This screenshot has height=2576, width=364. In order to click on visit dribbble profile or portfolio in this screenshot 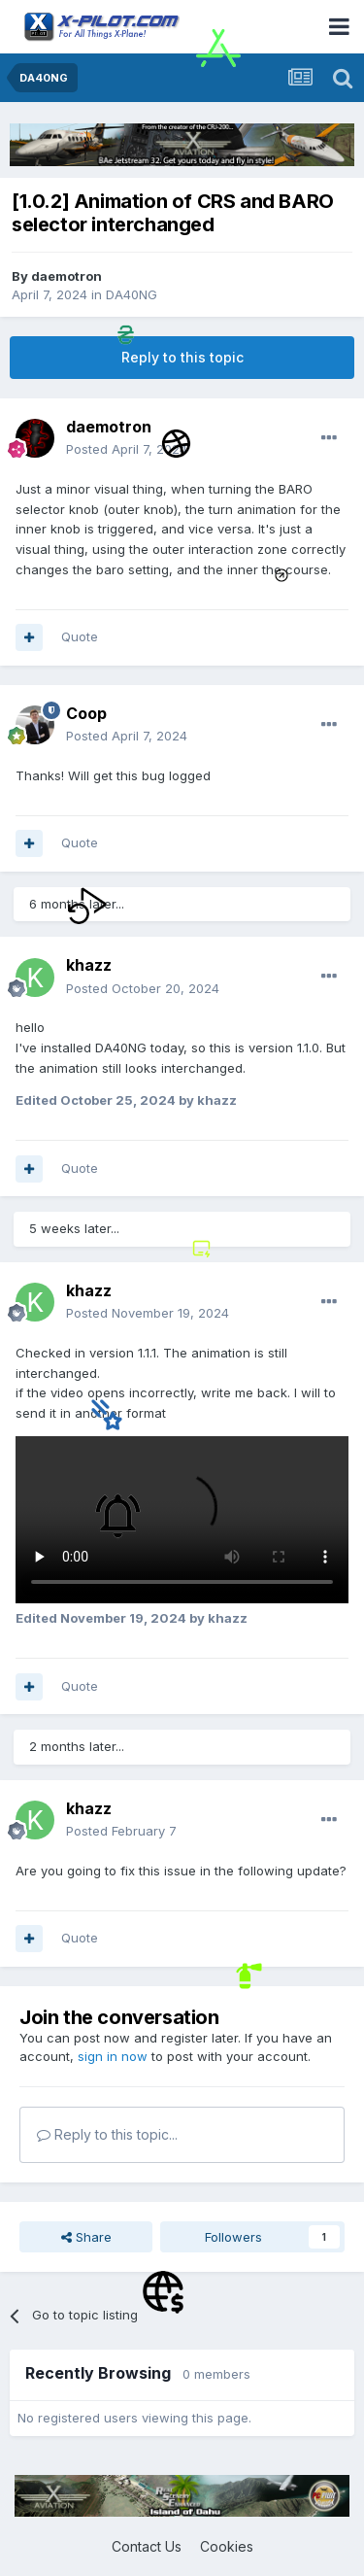, I will do `click(176, 443)`.